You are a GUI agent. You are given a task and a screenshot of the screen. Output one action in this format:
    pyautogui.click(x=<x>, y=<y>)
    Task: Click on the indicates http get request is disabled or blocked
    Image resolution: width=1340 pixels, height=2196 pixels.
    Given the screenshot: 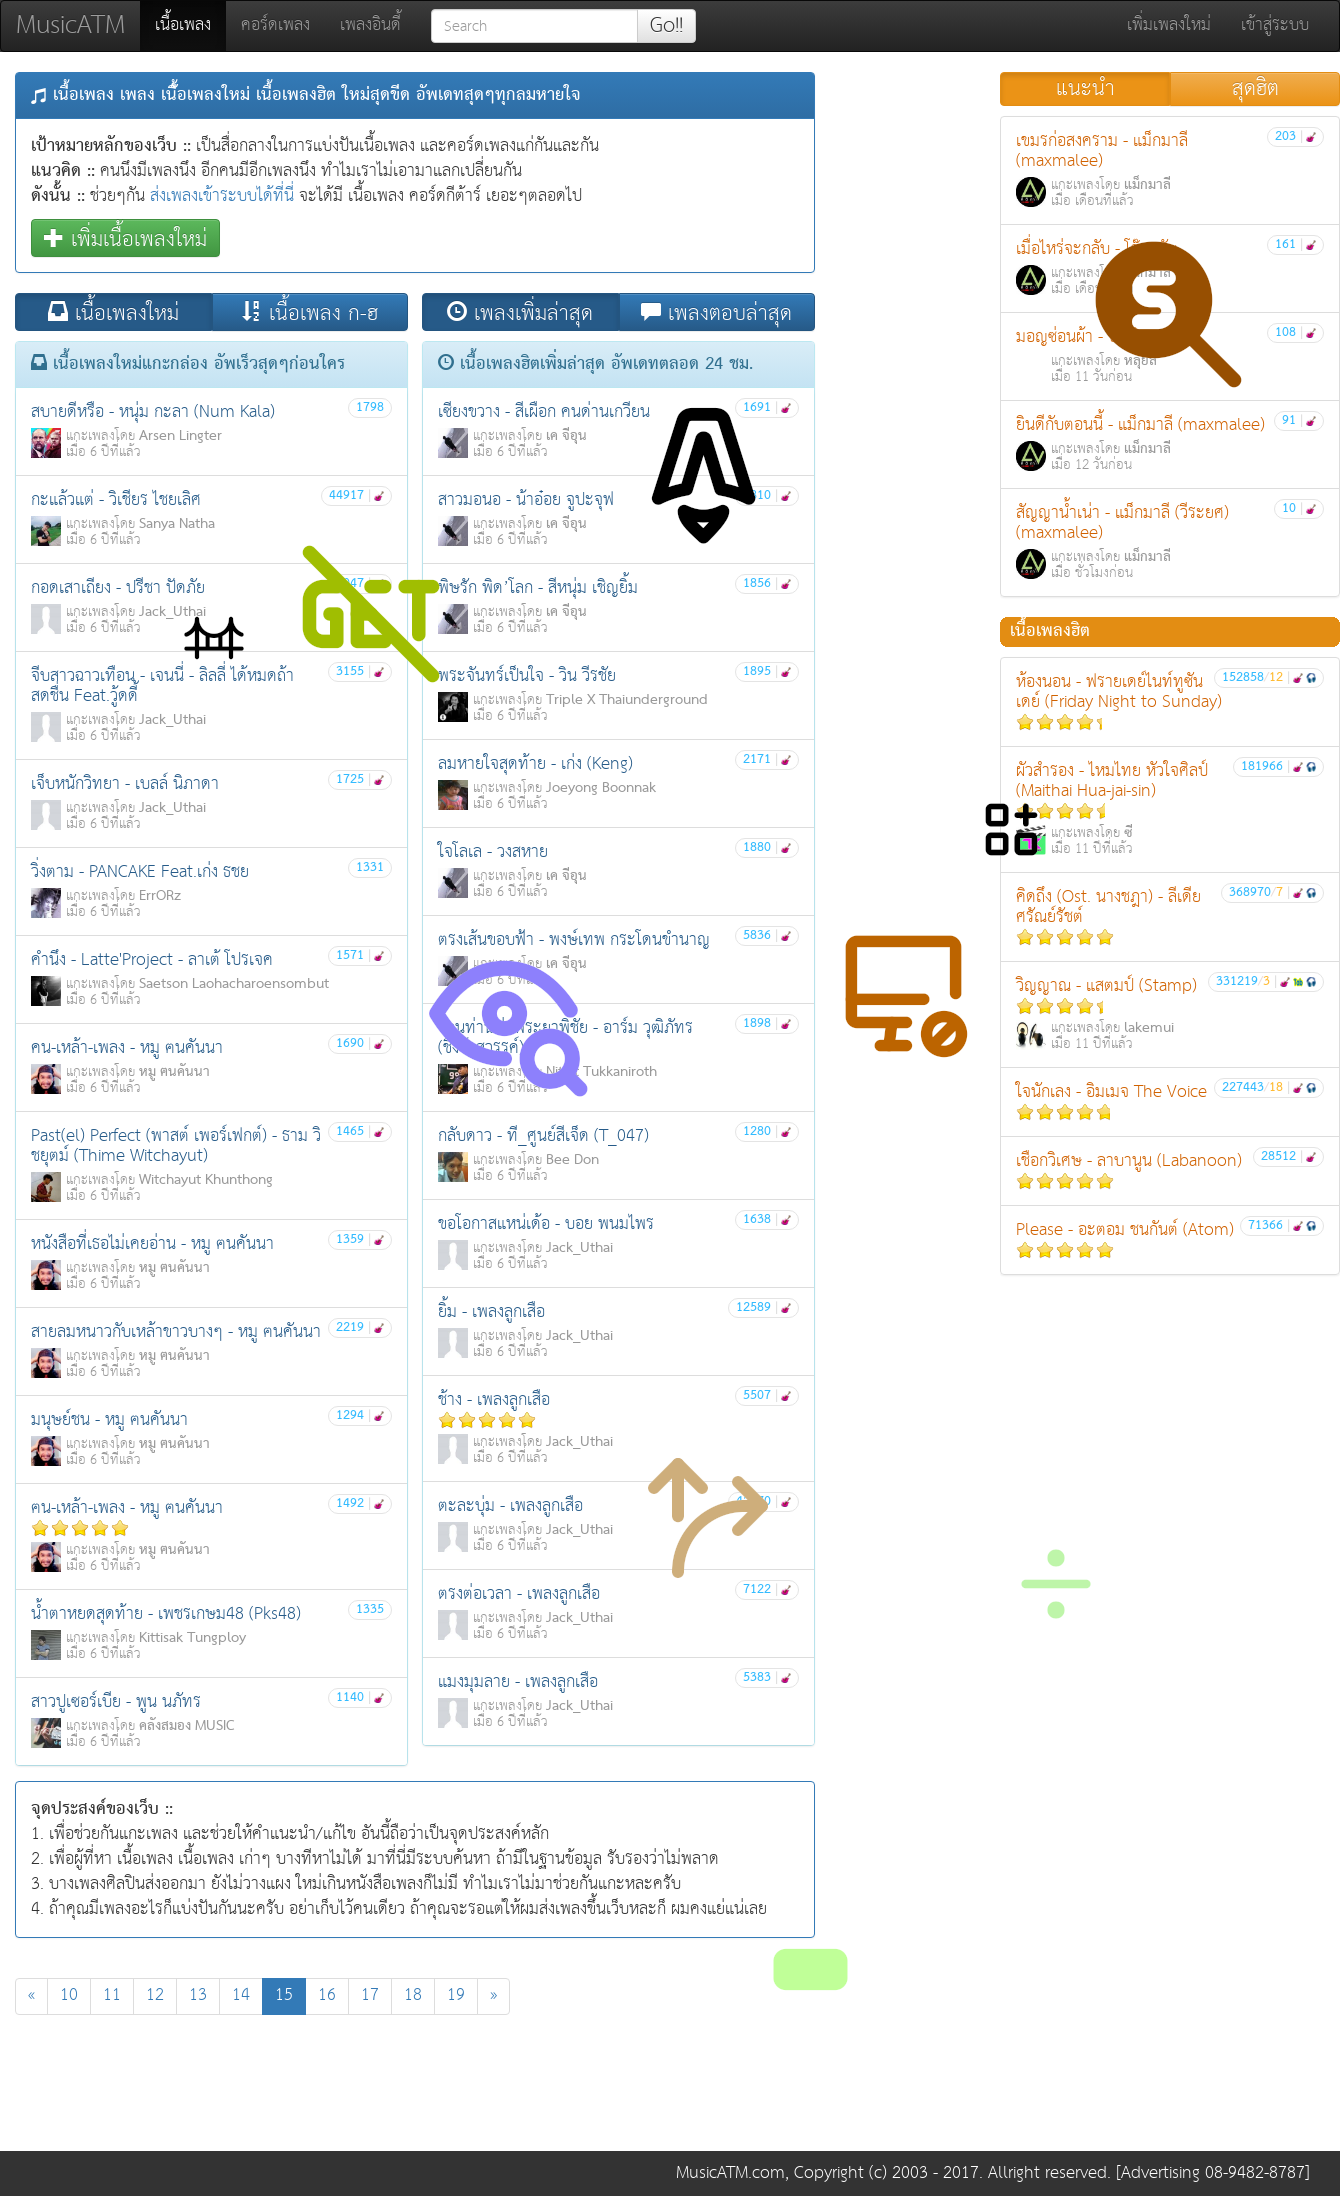 What is the action you would take?
    pyautogui.click(x=371, y=614)
    